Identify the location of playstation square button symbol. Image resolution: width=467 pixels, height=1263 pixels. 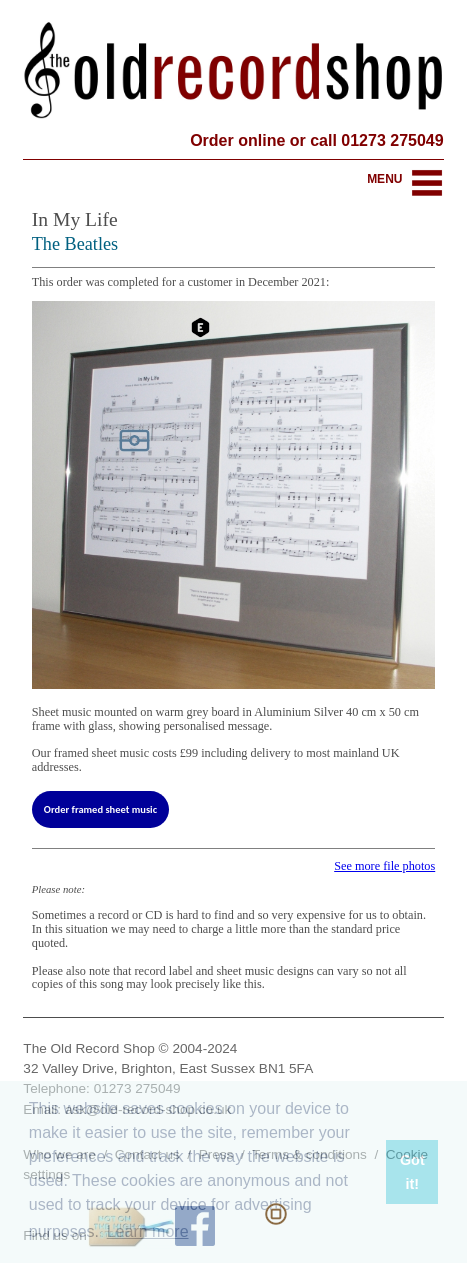
(276, 1214).